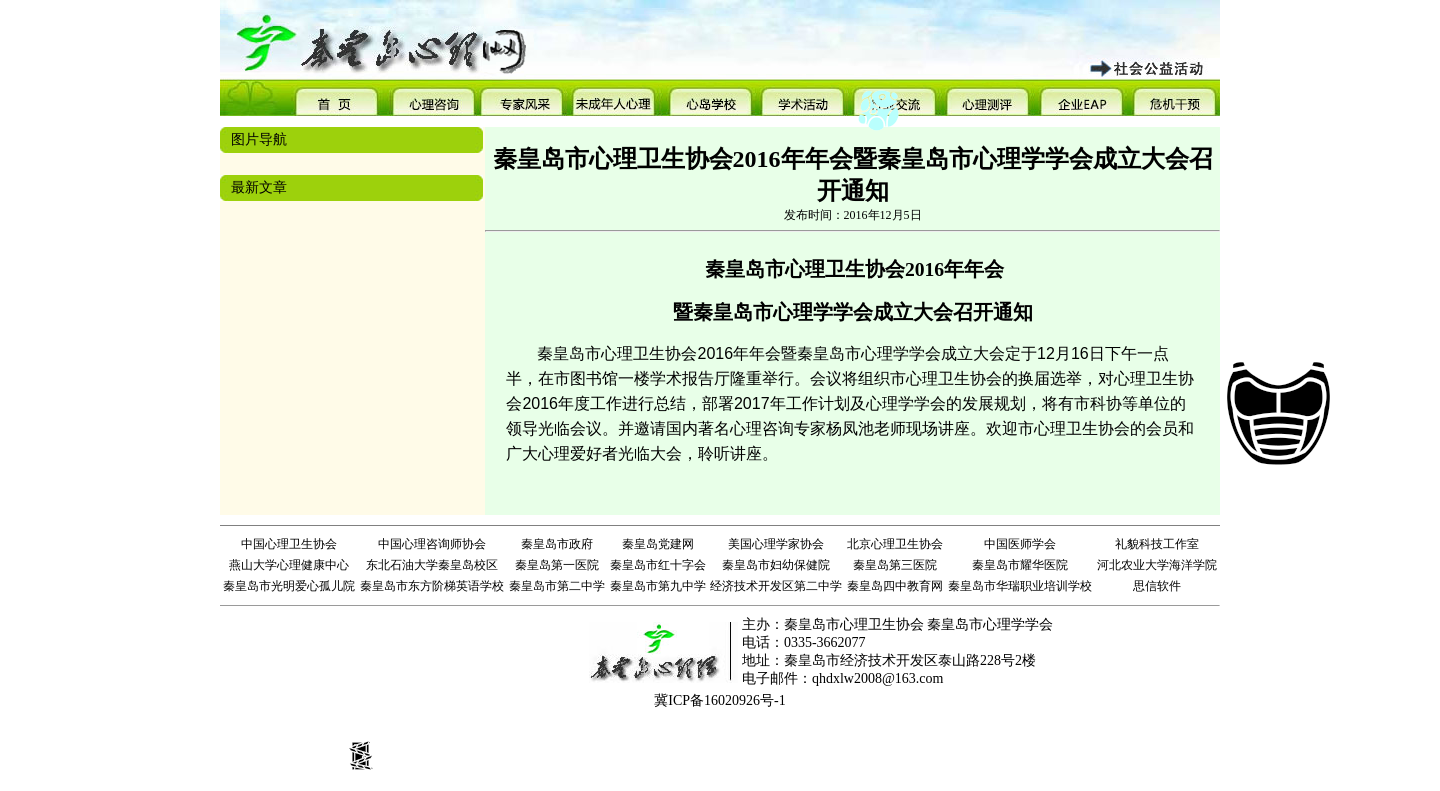 The height and width of the screenshot is (791, 1440). Describe the element at coordinates (1278, 411) in the screenshot. I see `select saiyan armor or battle suit equipment` at that location.